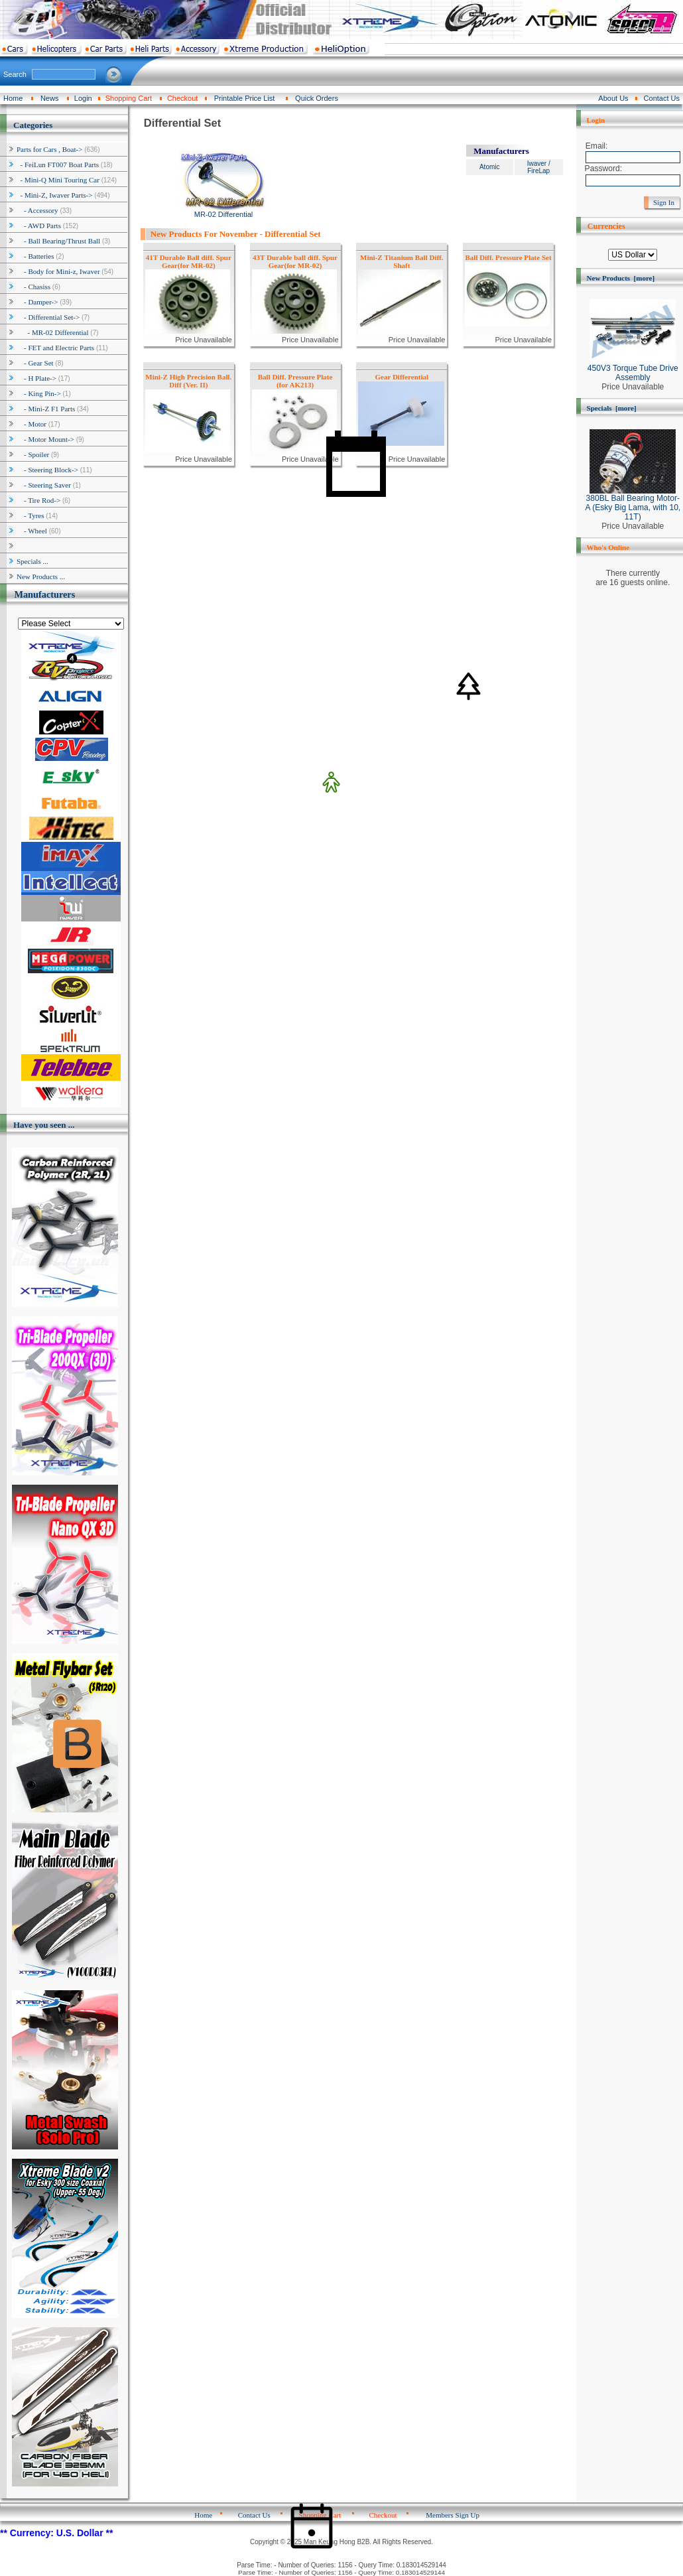 The image size is (683, 2576). I want to click on view your profile, so click(331, 782).